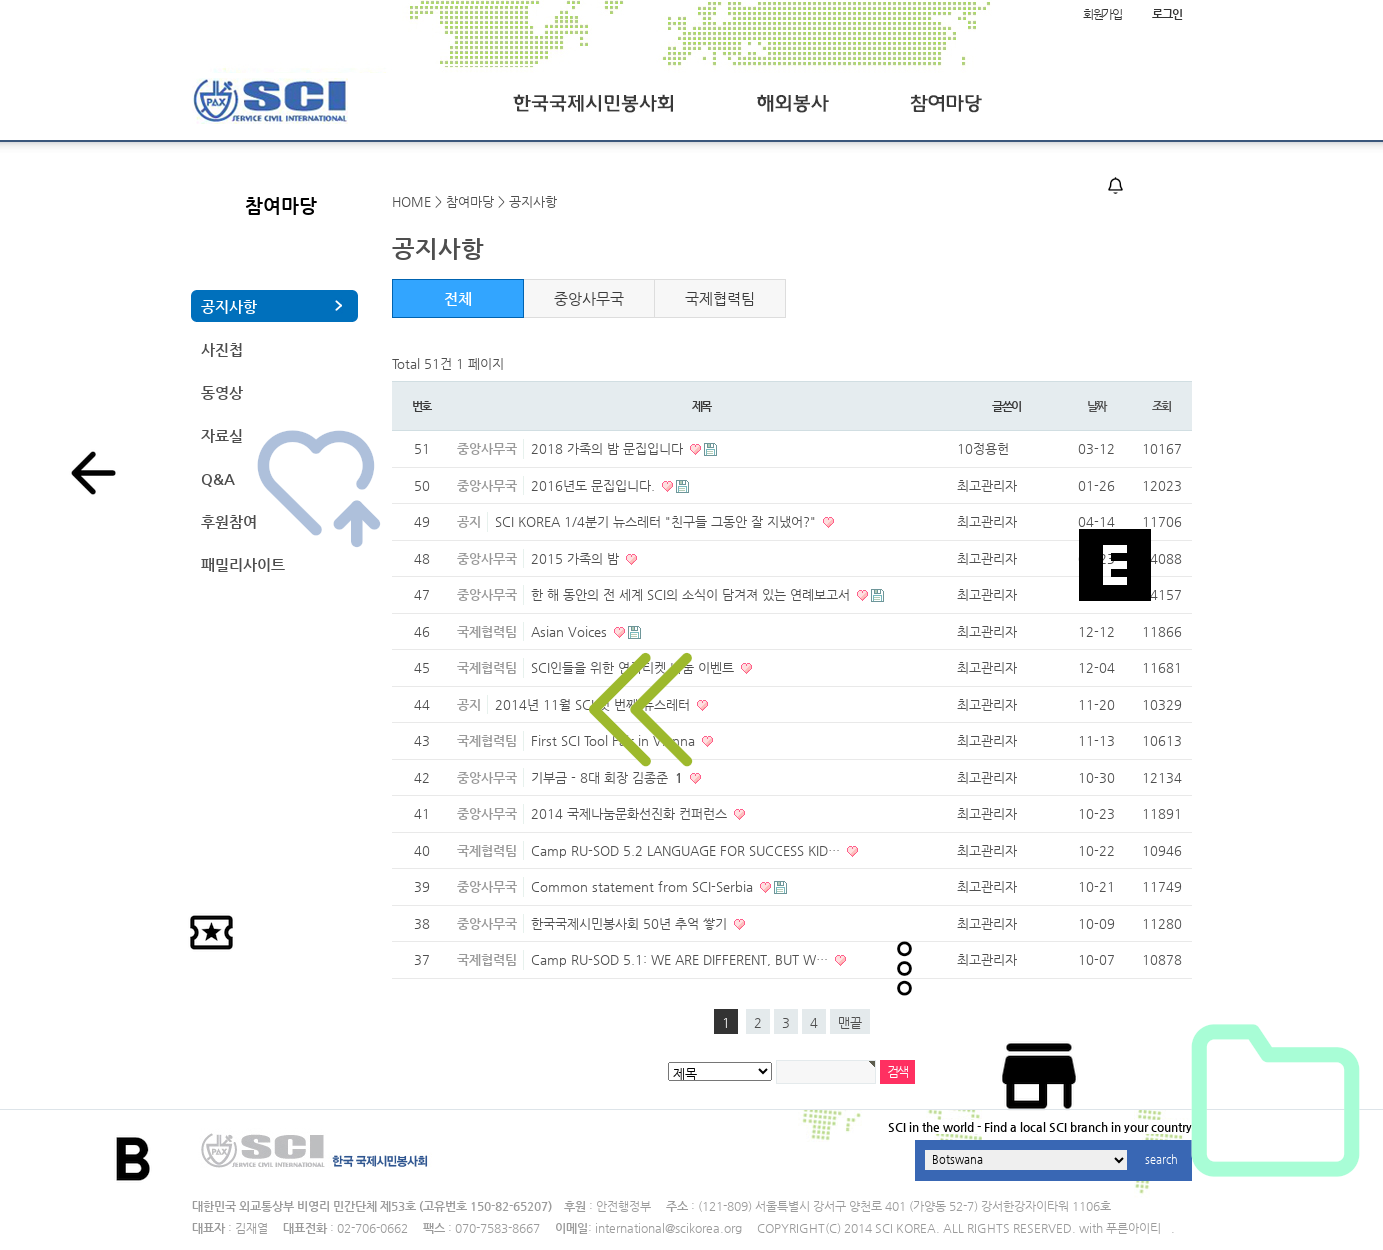  I want to click on view notifications, so click(1115, 185).